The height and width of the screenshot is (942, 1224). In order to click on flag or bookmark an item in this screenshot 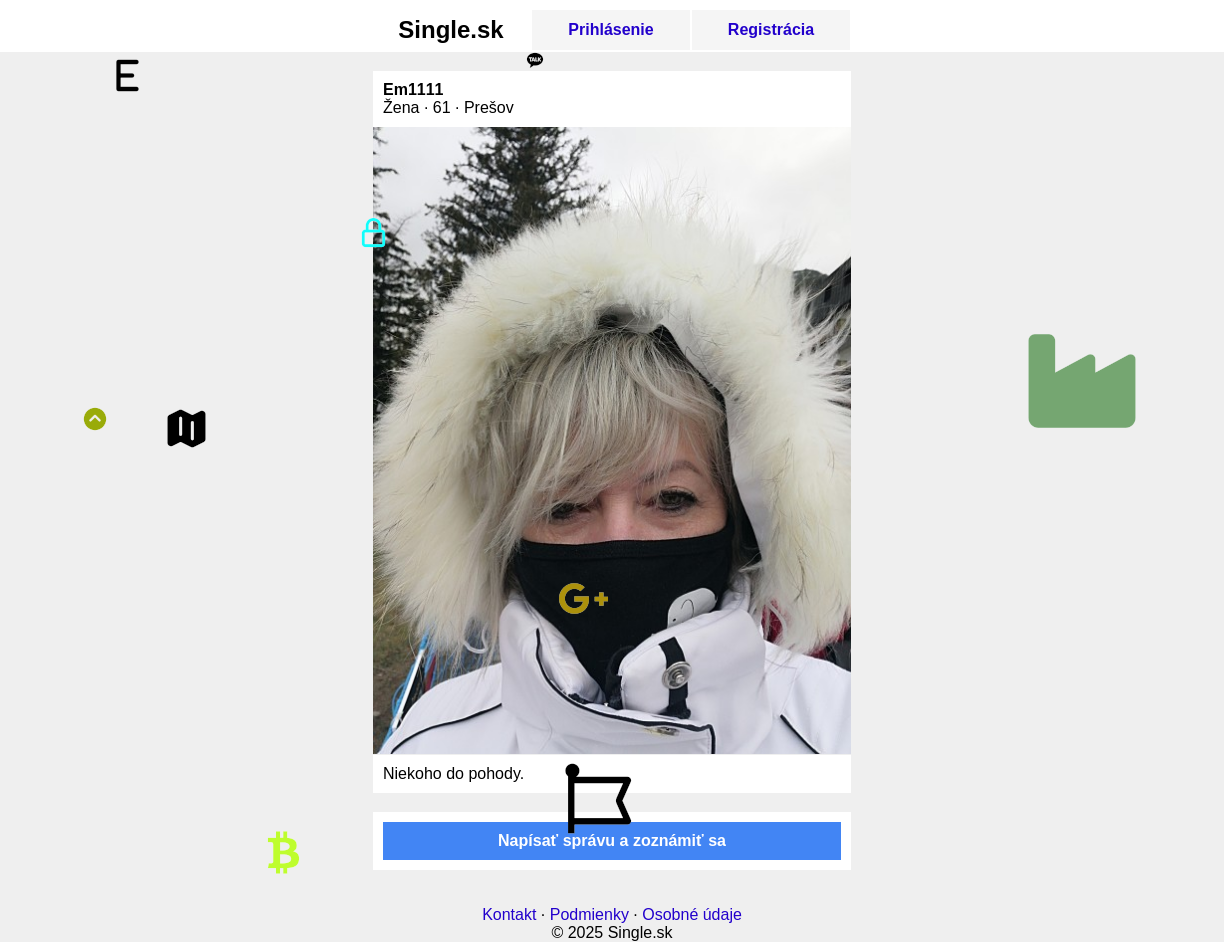, I will do `click(598, 798)`.